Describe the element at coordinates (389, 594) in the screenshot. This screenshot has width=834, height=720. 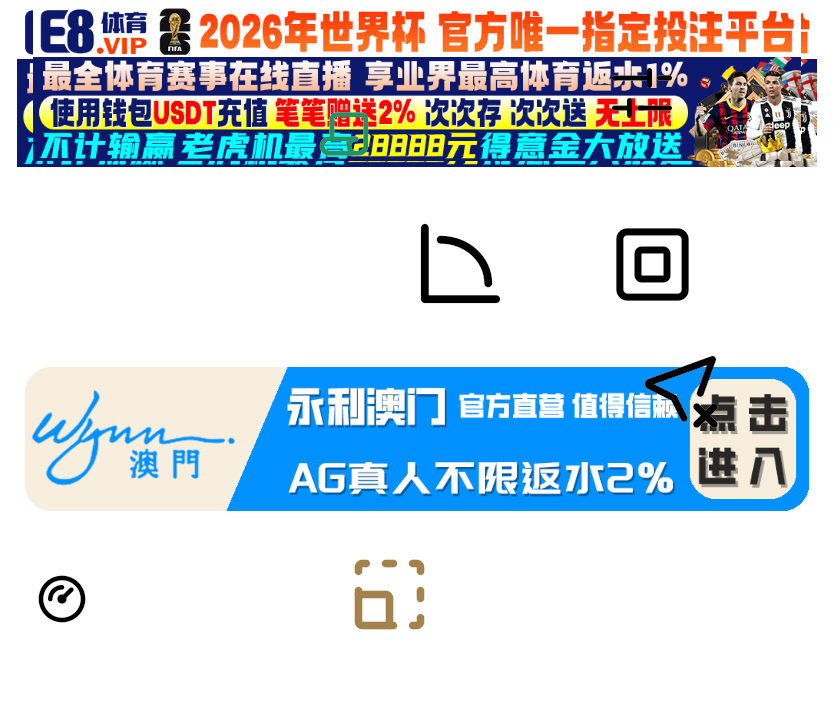
I see `resize an element or window` at that location.